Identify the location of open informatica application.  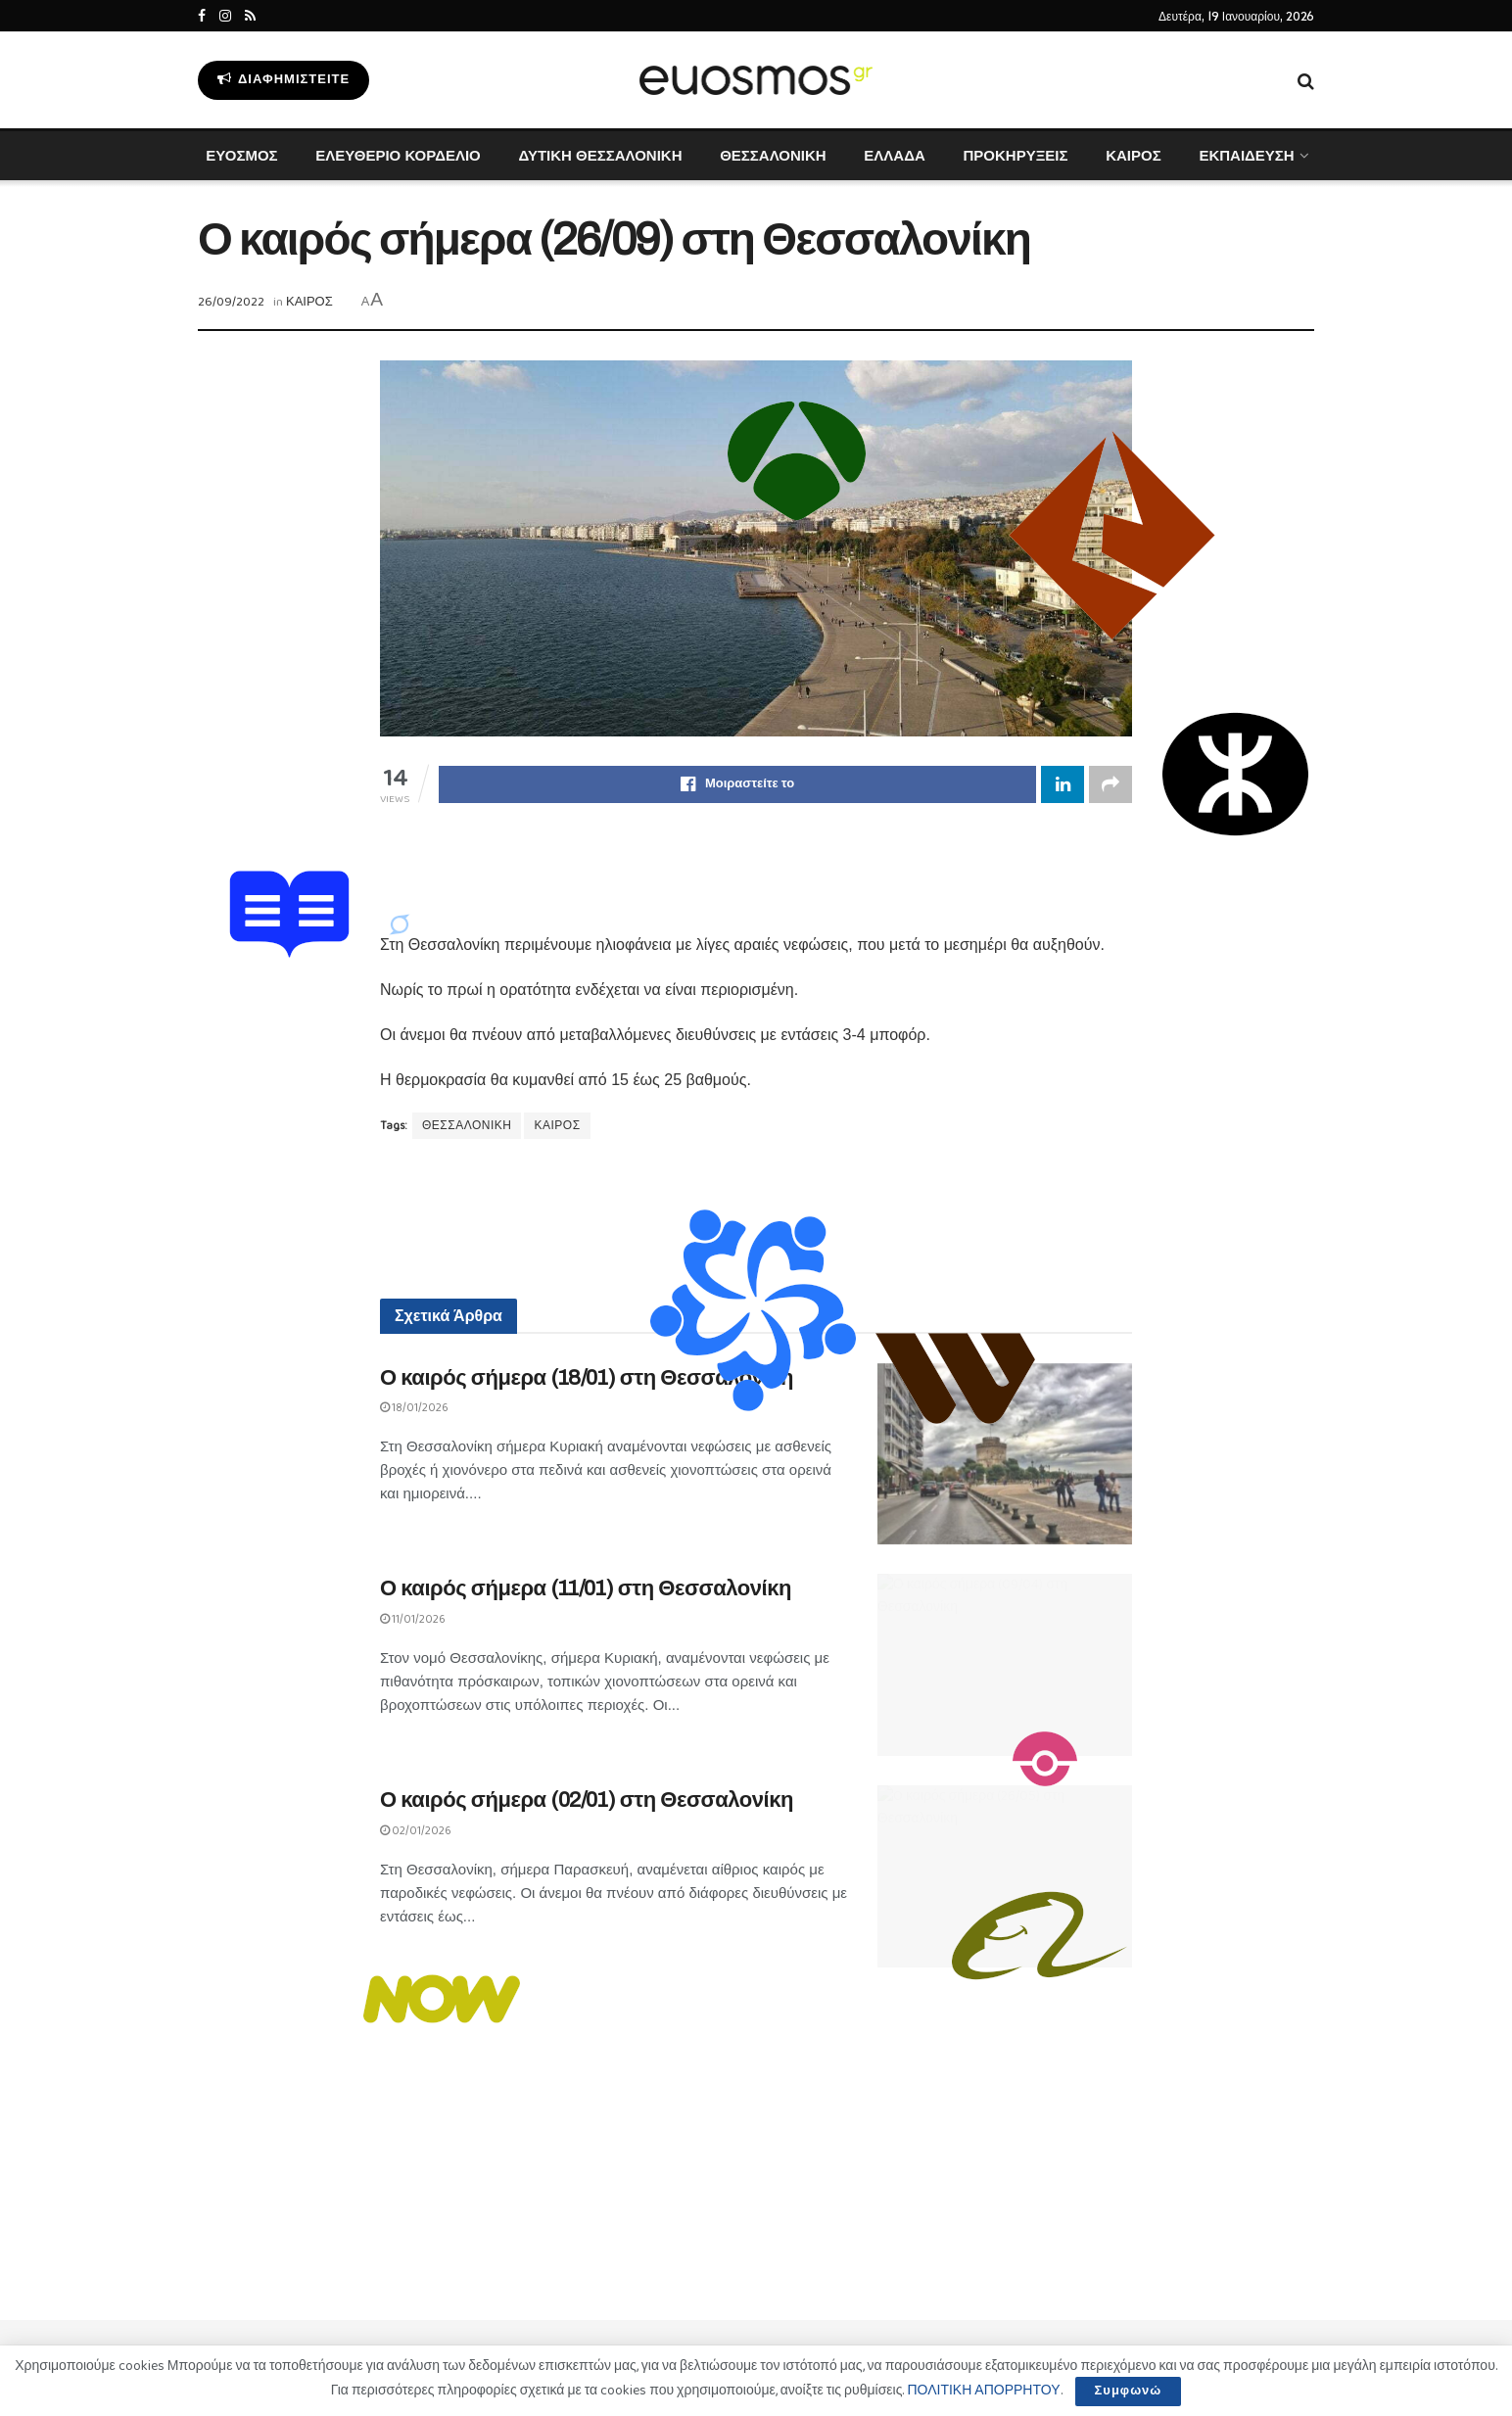
(1111, 535).